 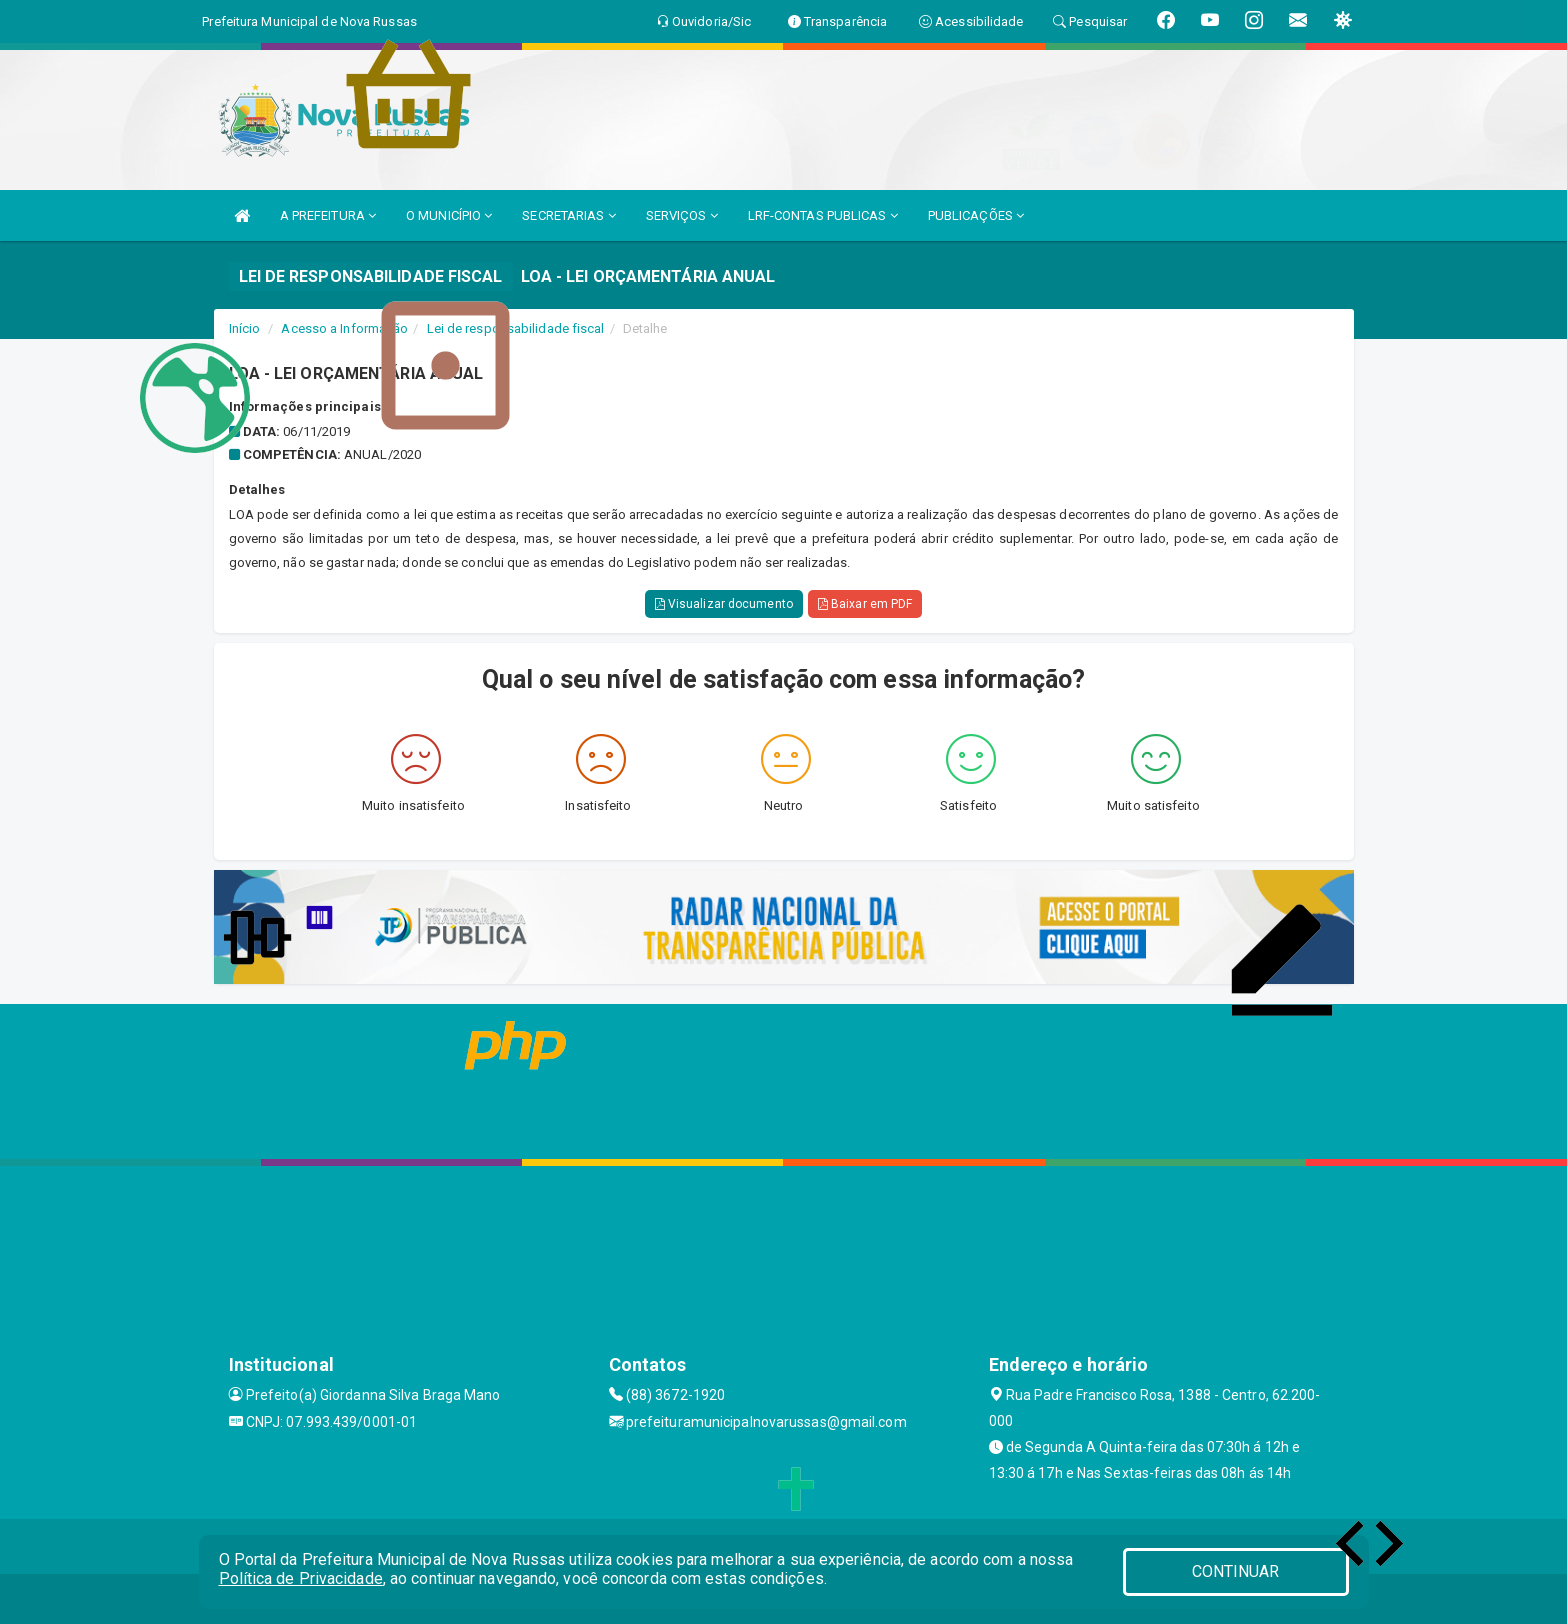 I want to click on indicates PHP programming language or technology, so click(x=515, y=1048).